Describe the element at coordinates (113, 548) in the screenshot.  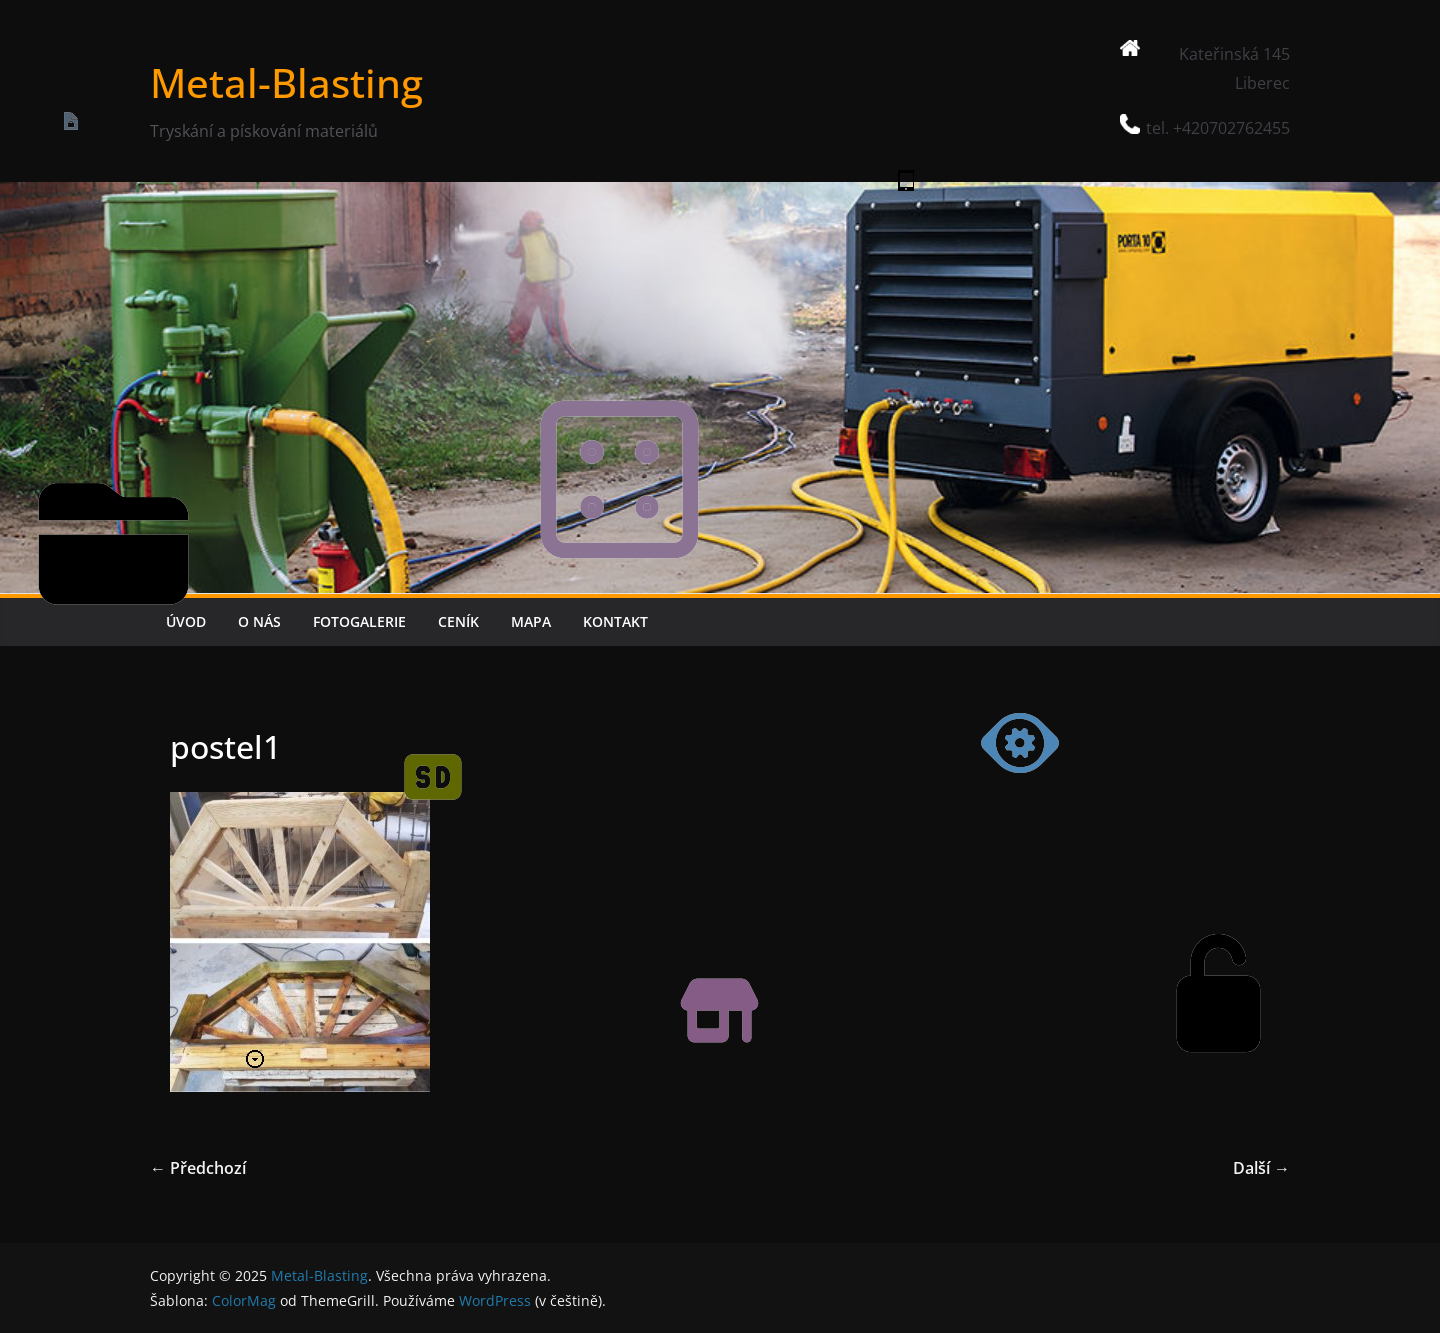
I see `access a closed or collapsed folder` at that location.